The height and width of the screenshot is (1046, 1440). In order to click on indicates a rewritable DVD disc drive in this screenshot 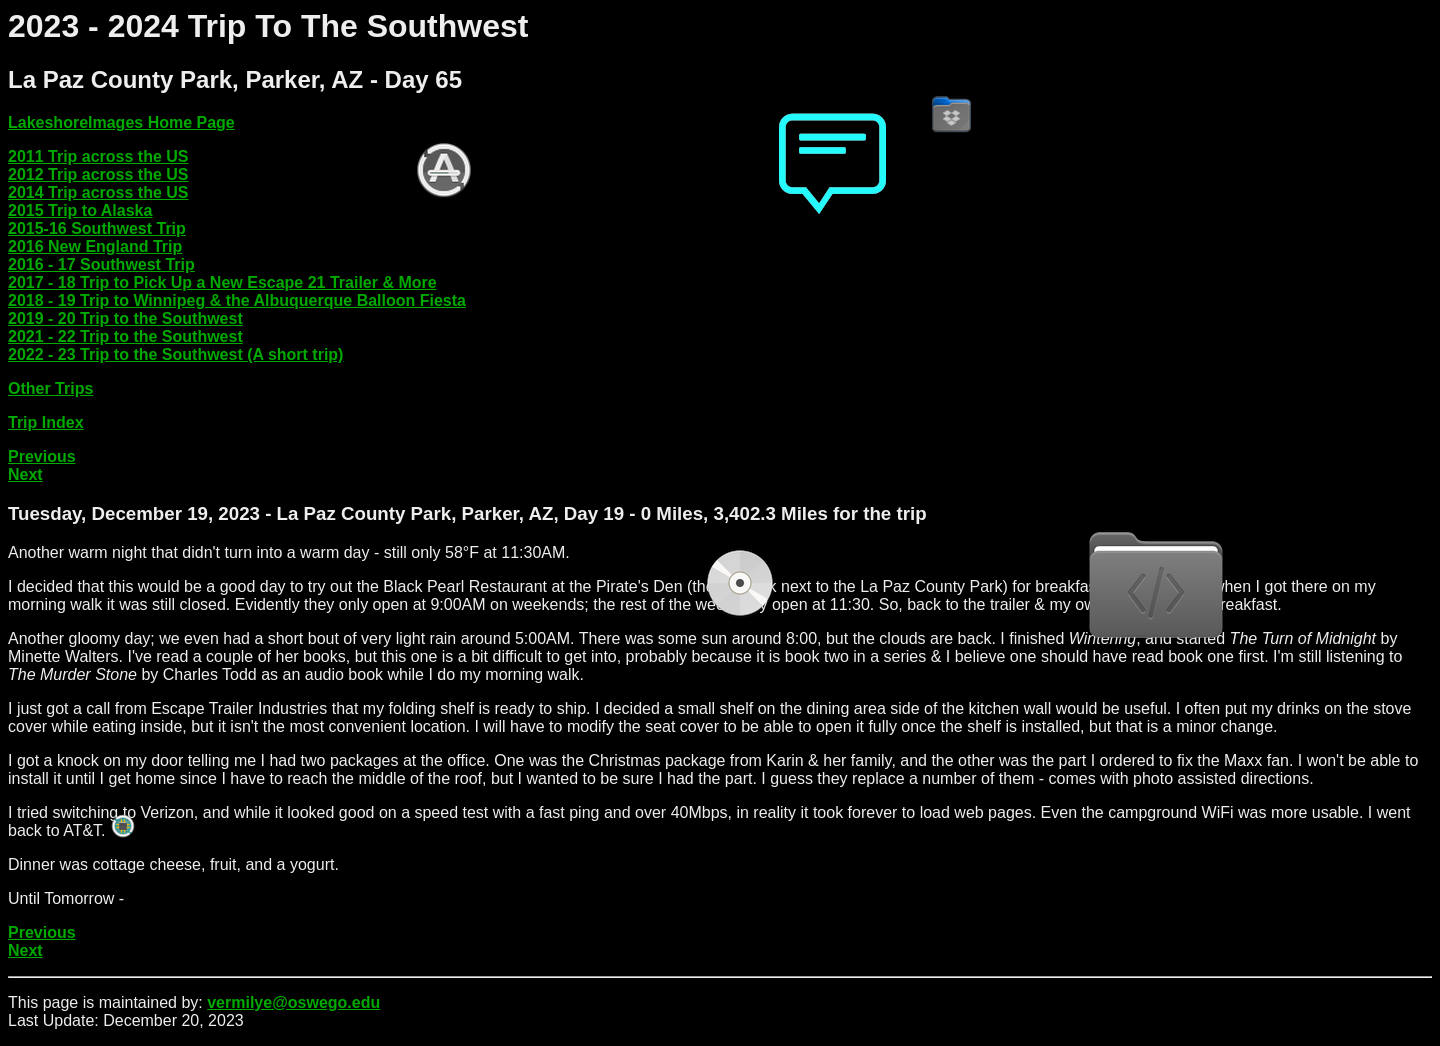, I will do `click(740, 583)`.